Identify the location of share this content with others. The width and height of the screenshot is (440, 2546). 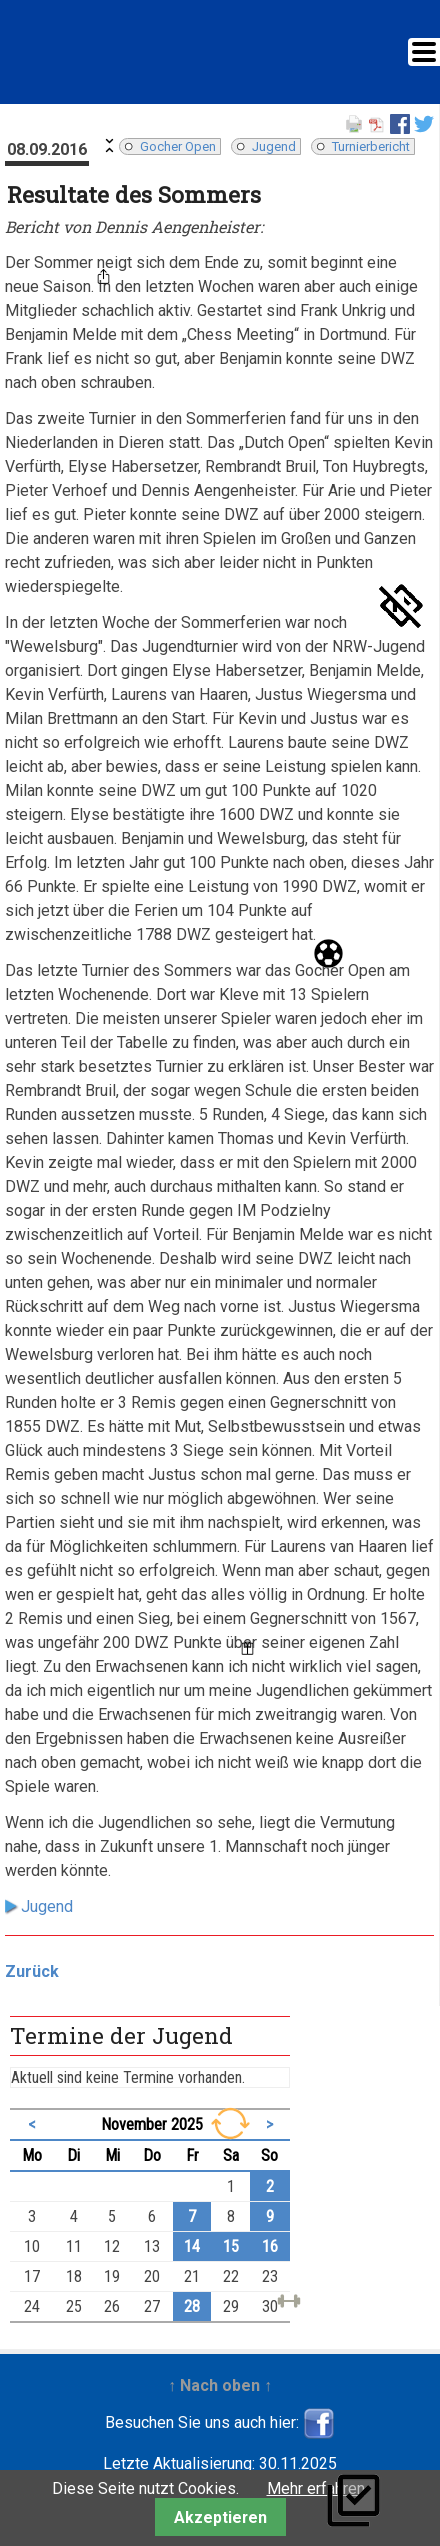
(103, 276).